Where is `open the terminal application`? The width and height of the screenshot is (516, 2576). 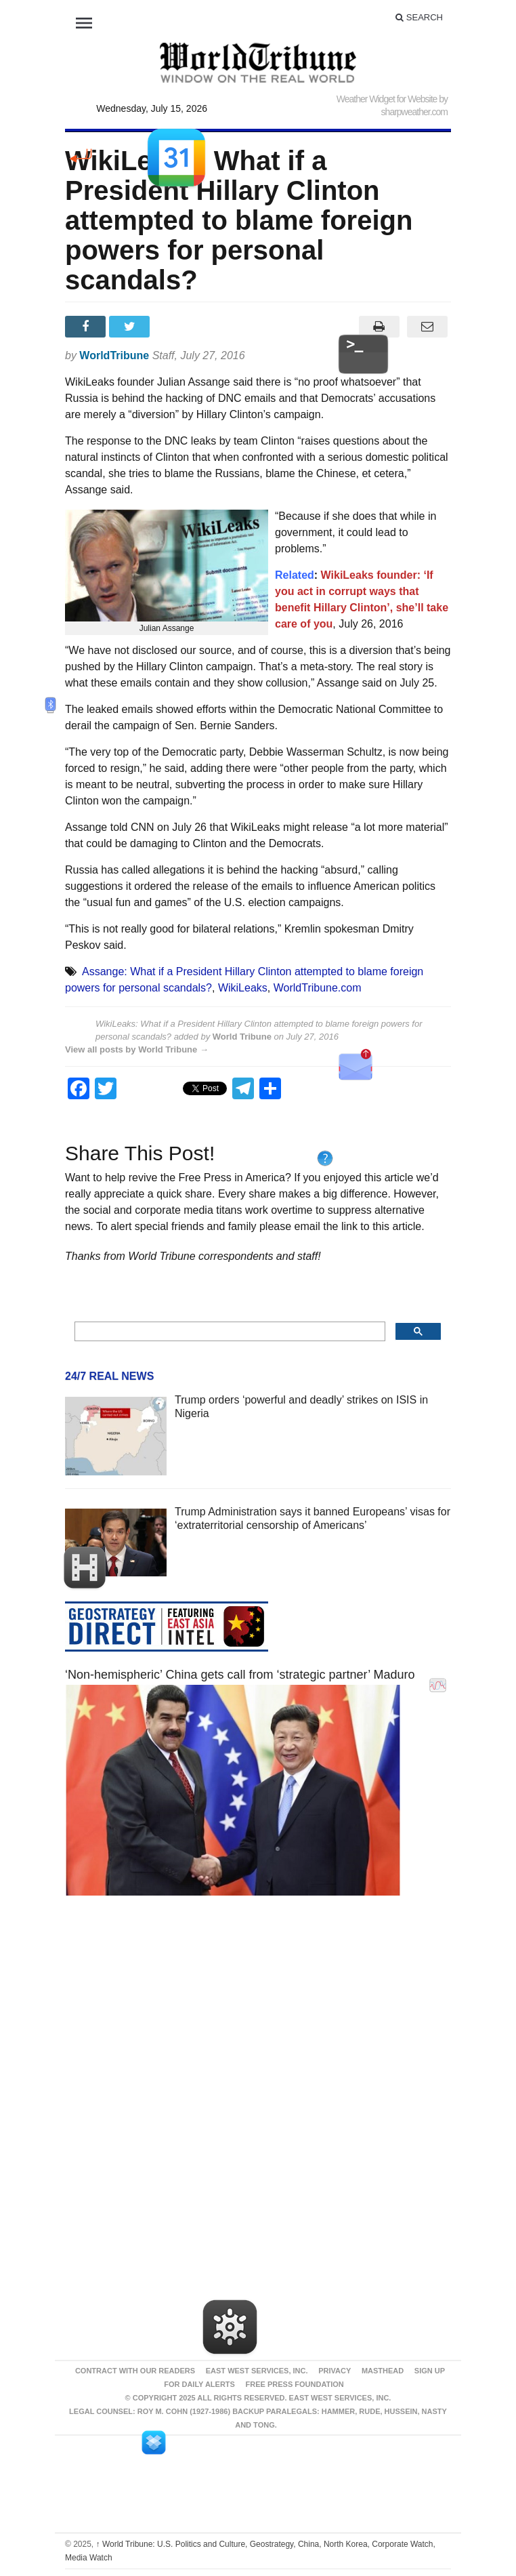 open the terminal application is located at coordinates (363, 354).